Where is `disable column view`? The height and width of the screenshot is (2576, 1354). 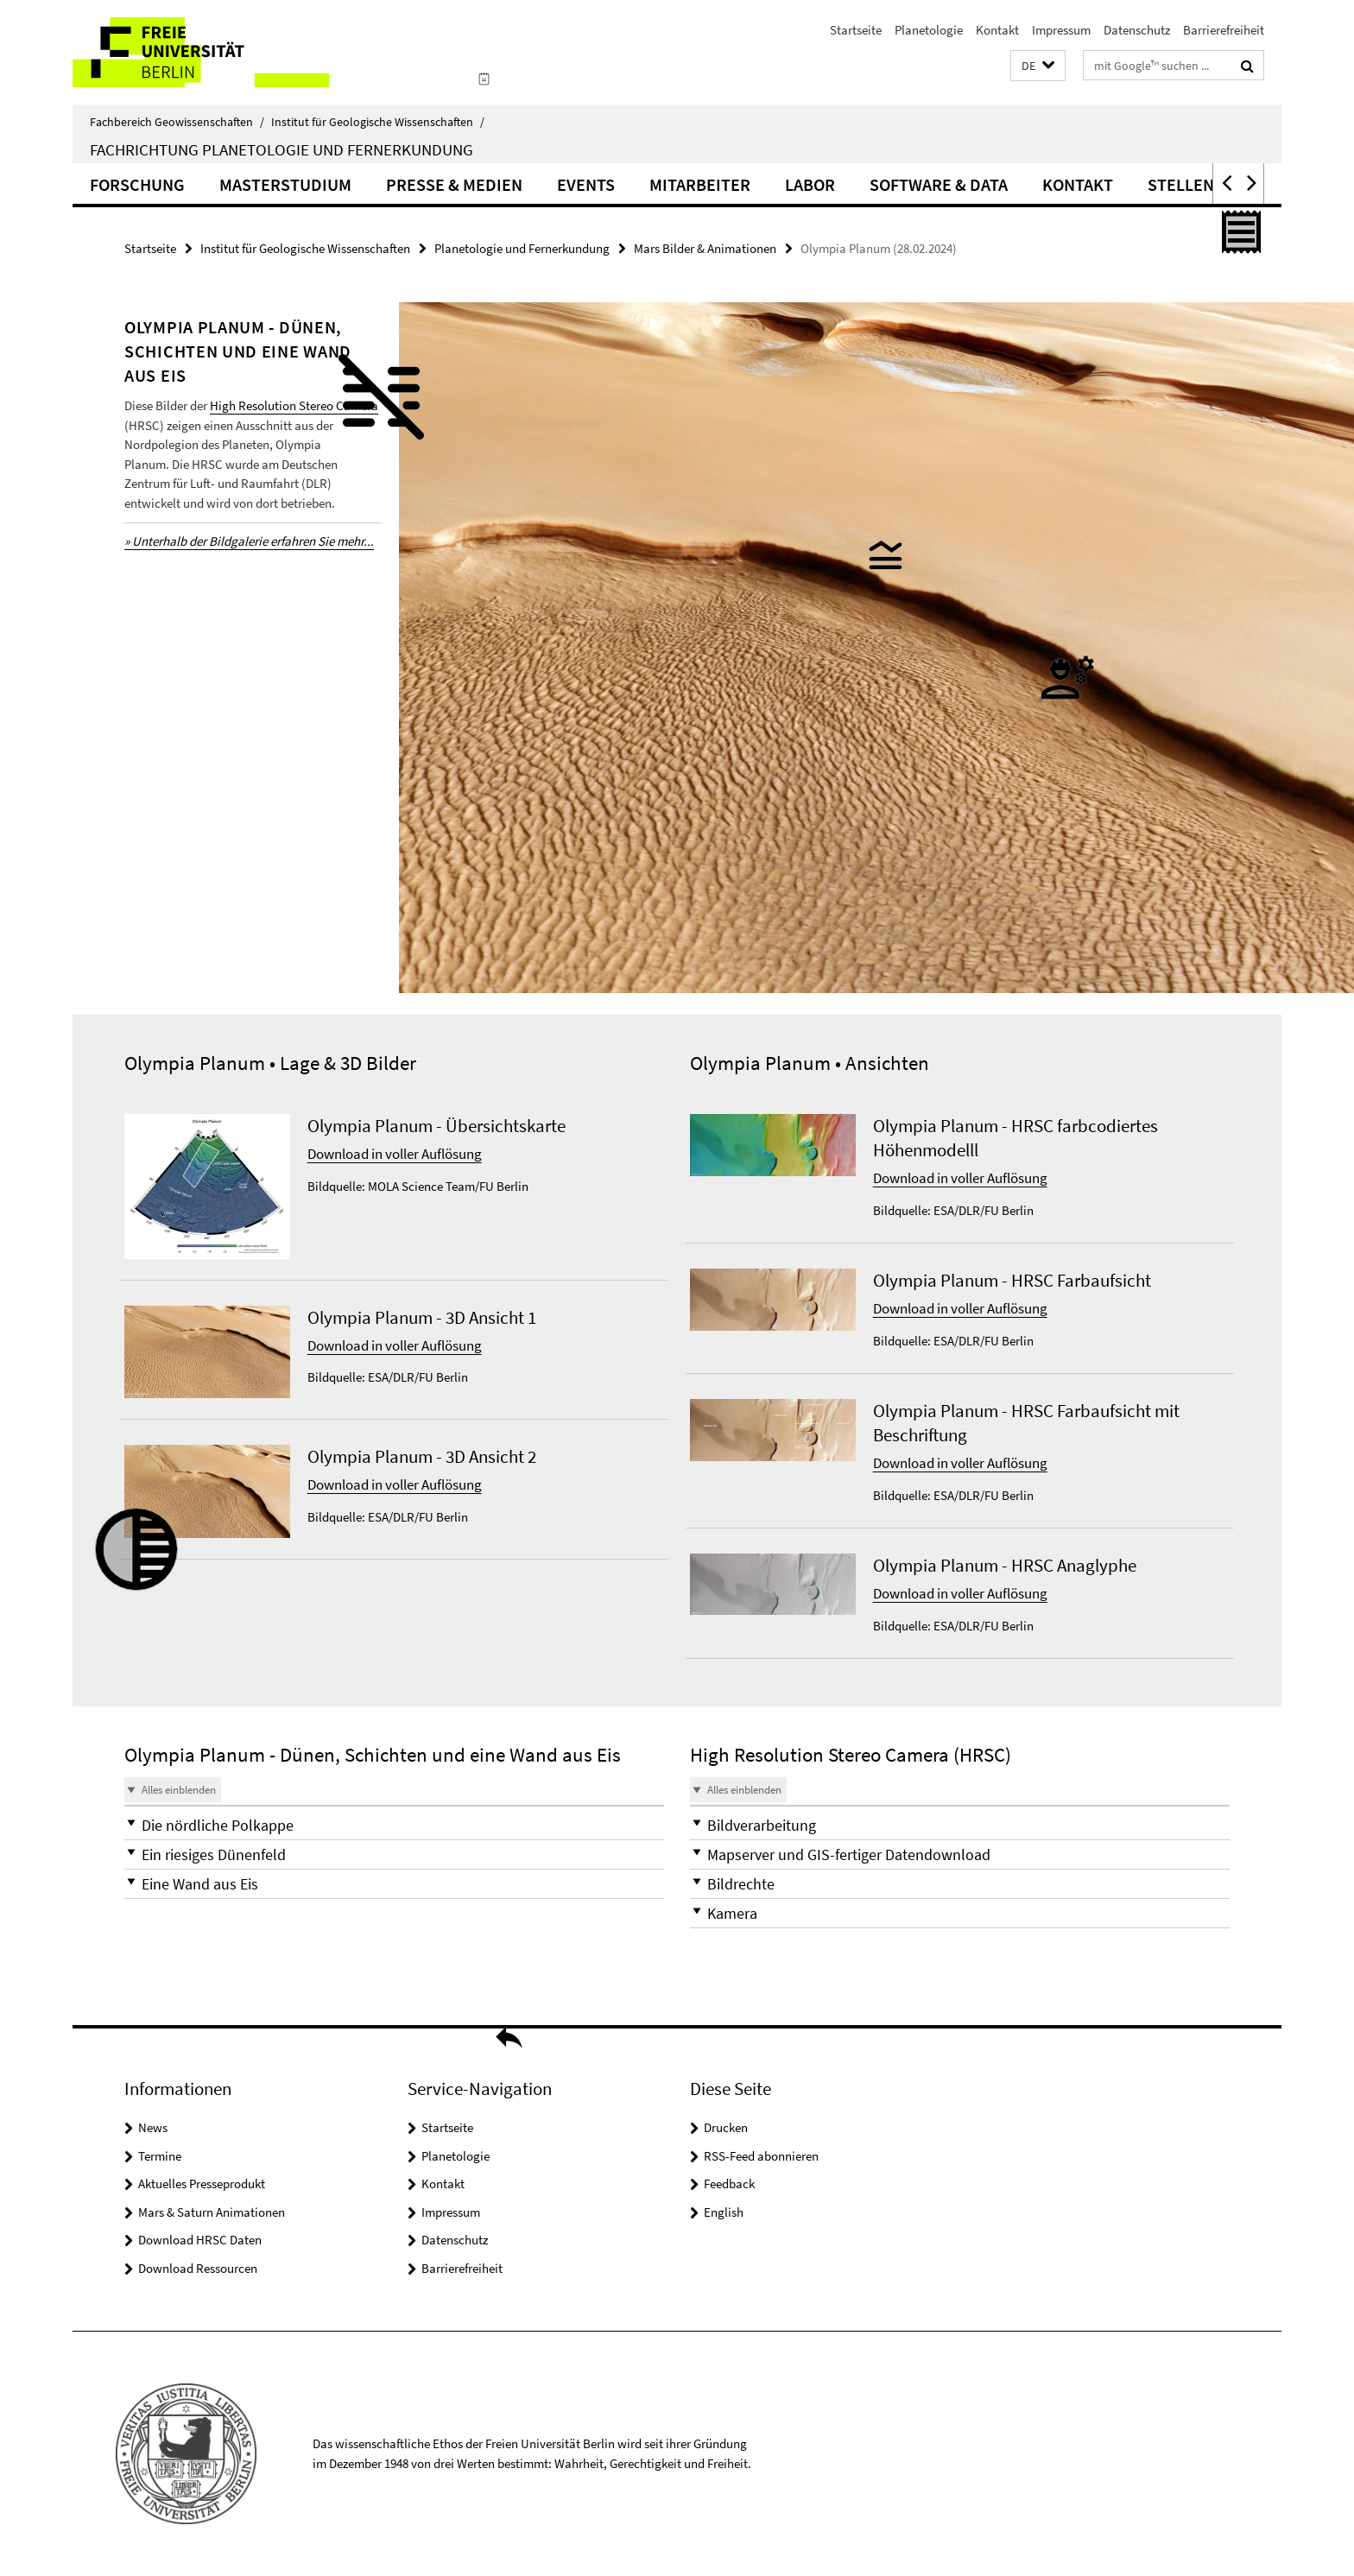
disable column view is located at coordinates (381, 396).